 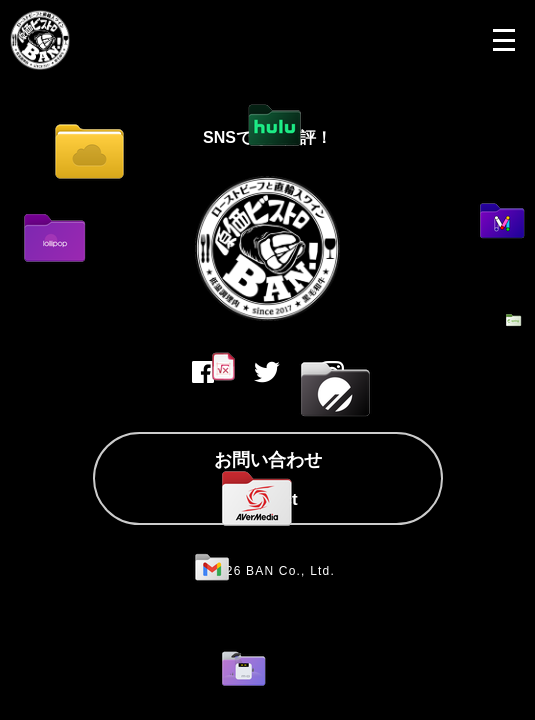 I want to click on access cloud-synced files and documents, so click(x=89, y=151).